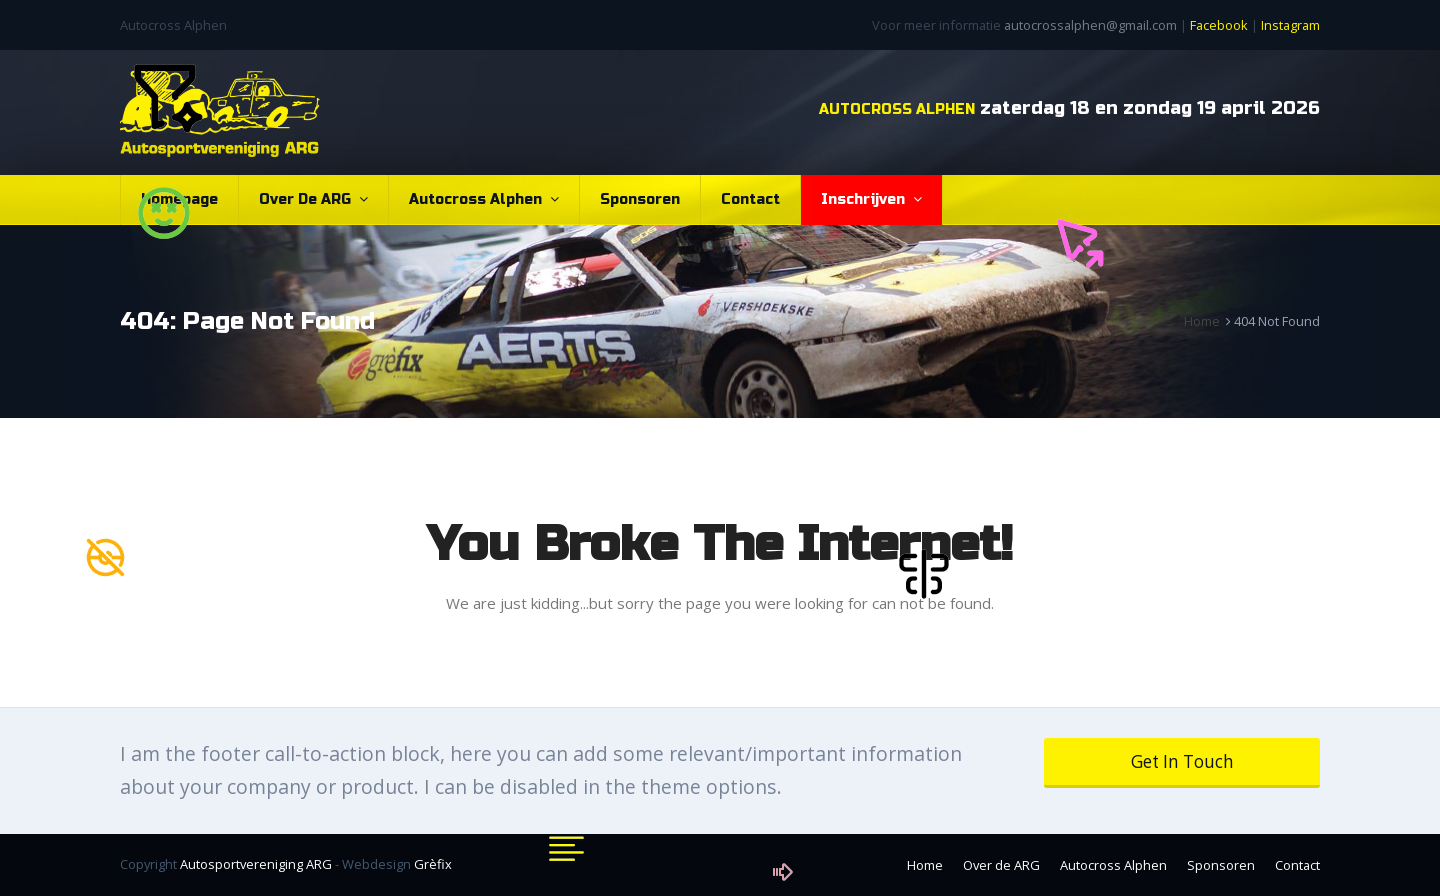 This screenshot has width=1440, height=896. What do you see at coordinates (566, 849) in the screenshot?
I see `align text to the left` at bounding box center [566, 849].